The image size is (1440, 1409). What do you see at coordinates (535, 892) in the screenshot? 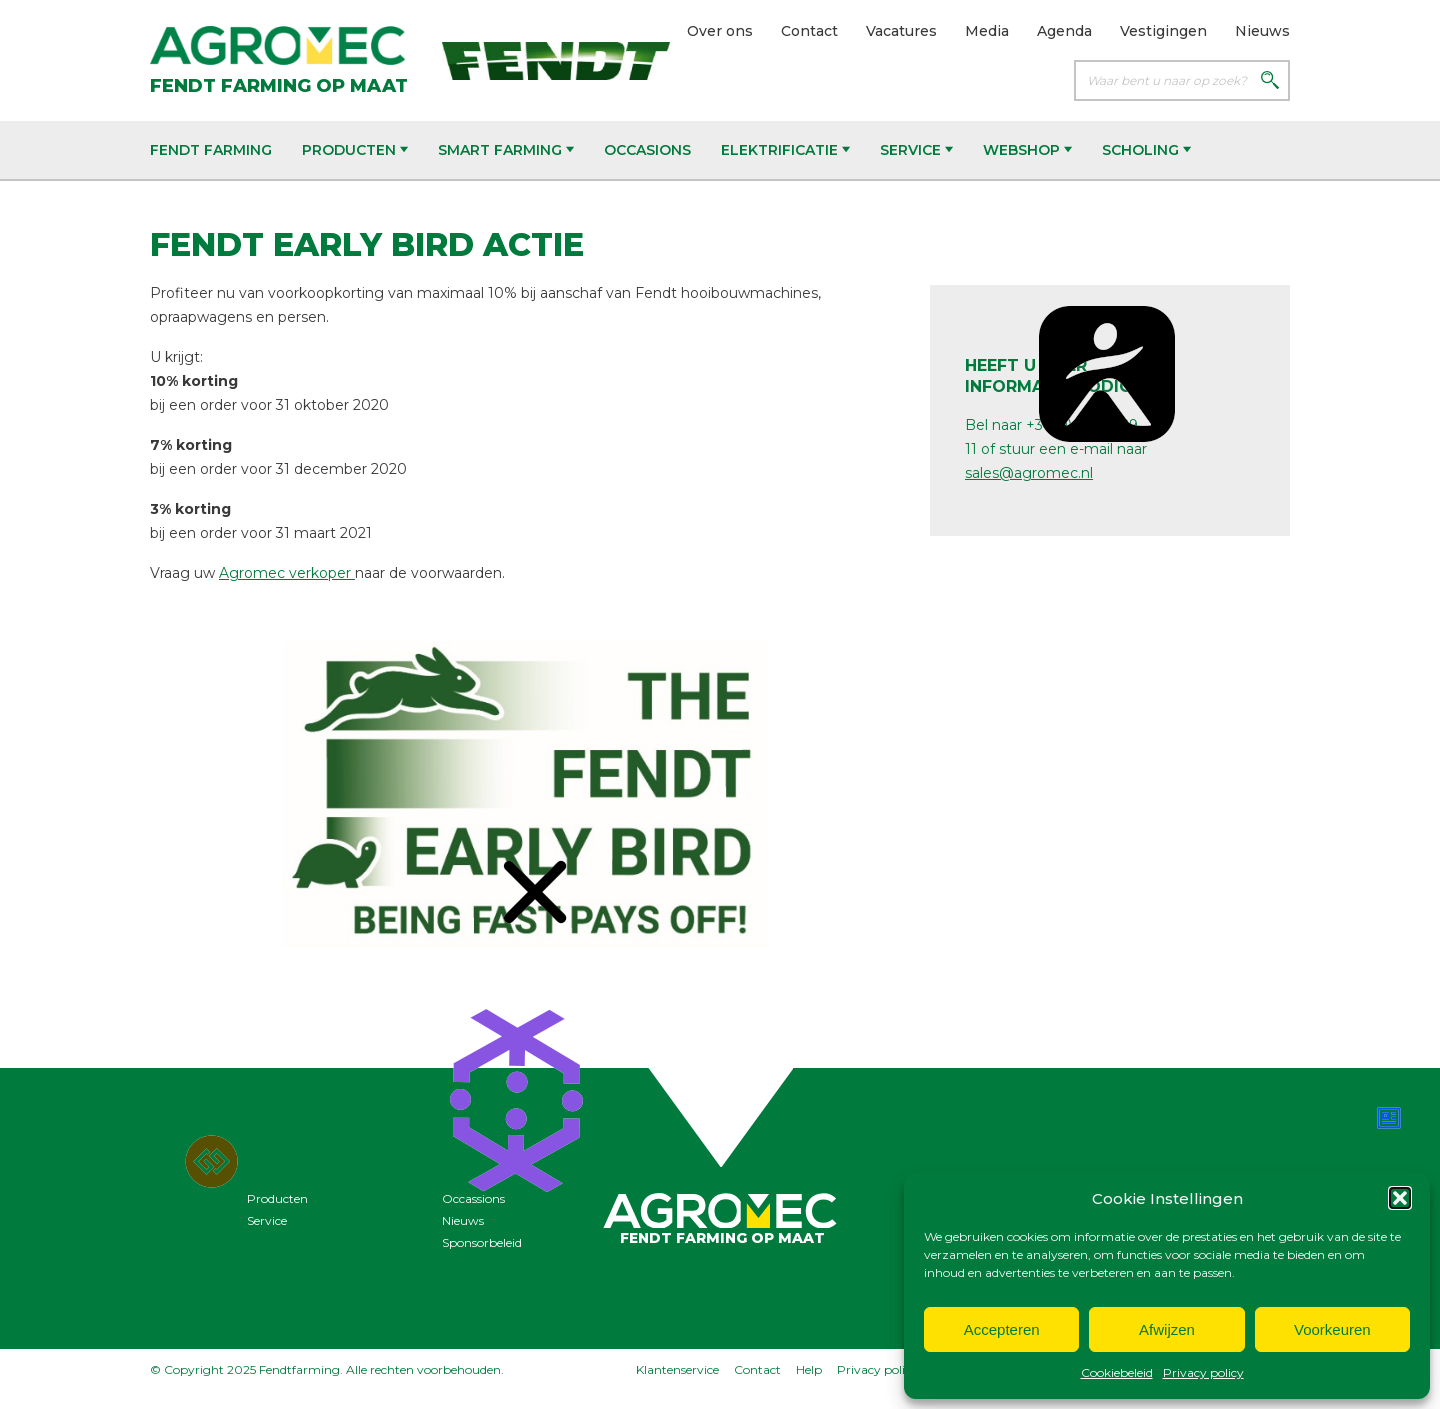
I see `close a window or dialog` at bounding box center [535, 892].